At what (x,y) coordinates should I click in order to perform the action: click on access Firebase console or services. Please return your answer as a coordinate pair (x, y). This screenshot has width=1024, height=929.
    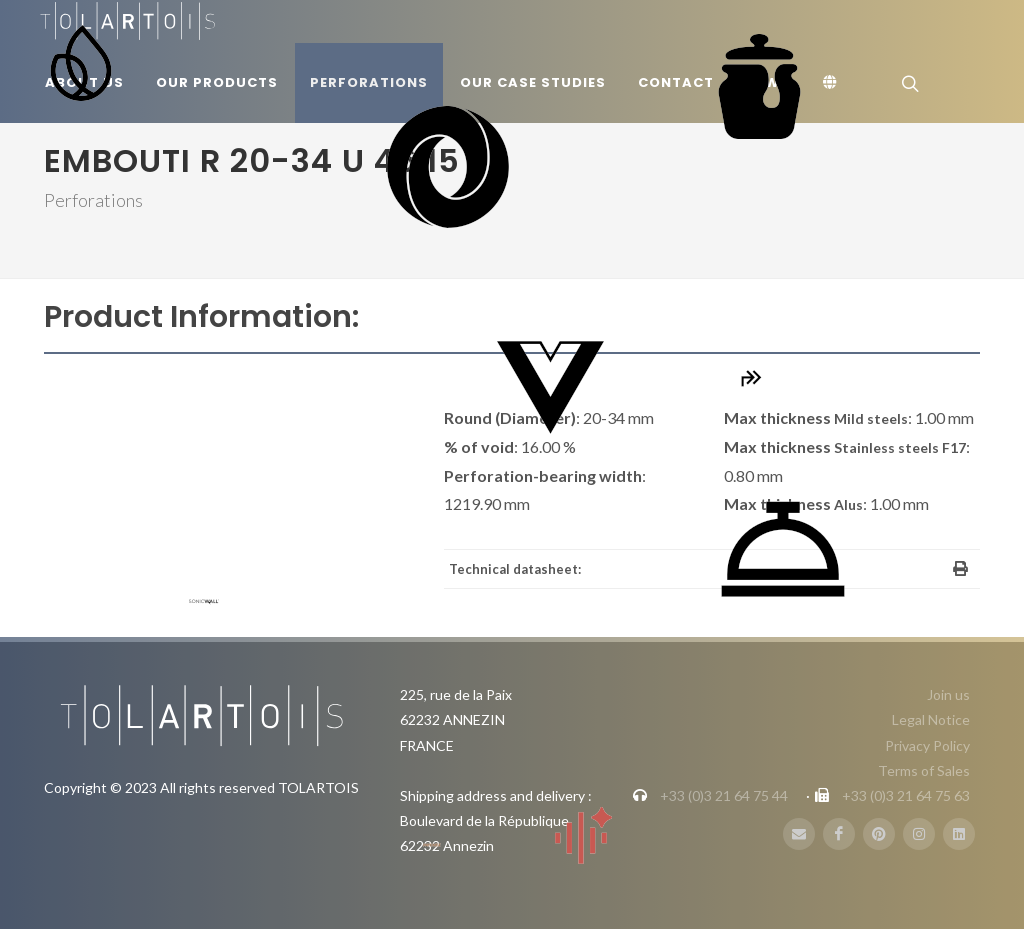
    Looking at the image, I should click on (81, 63).